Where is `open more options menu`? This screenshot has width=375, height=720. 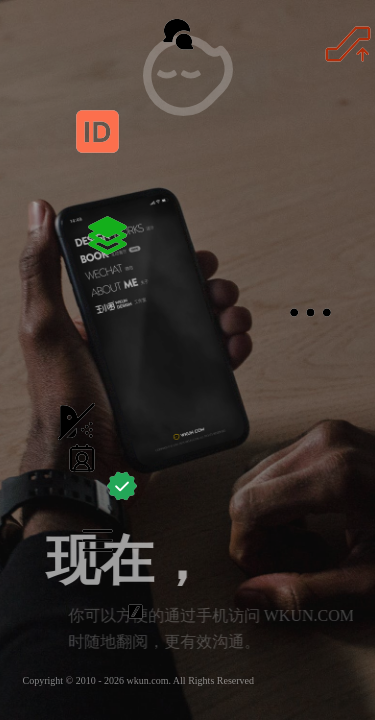
open more options menu is located at coordinates (310, 312).